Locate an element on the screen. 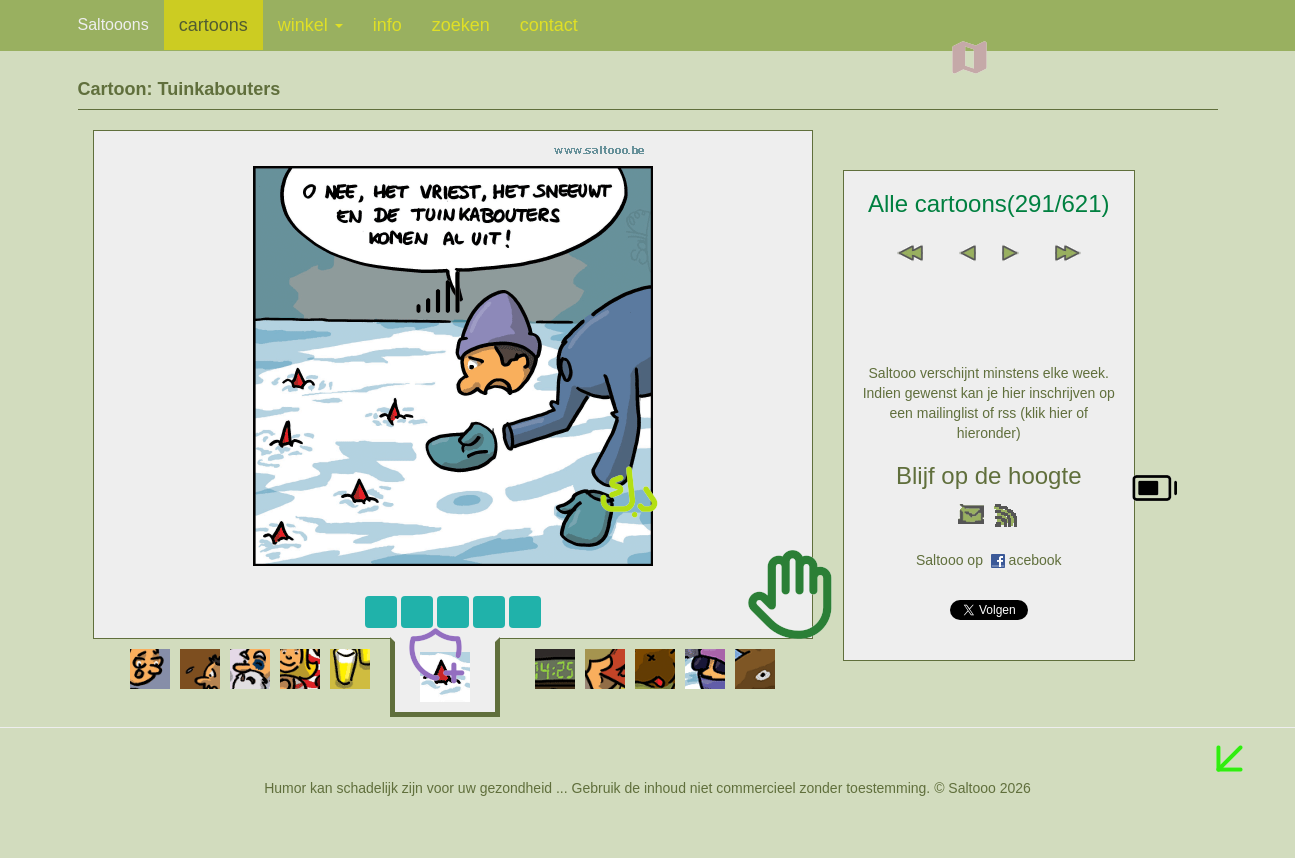  stop or pause current action is located at coordinates (792, 594).